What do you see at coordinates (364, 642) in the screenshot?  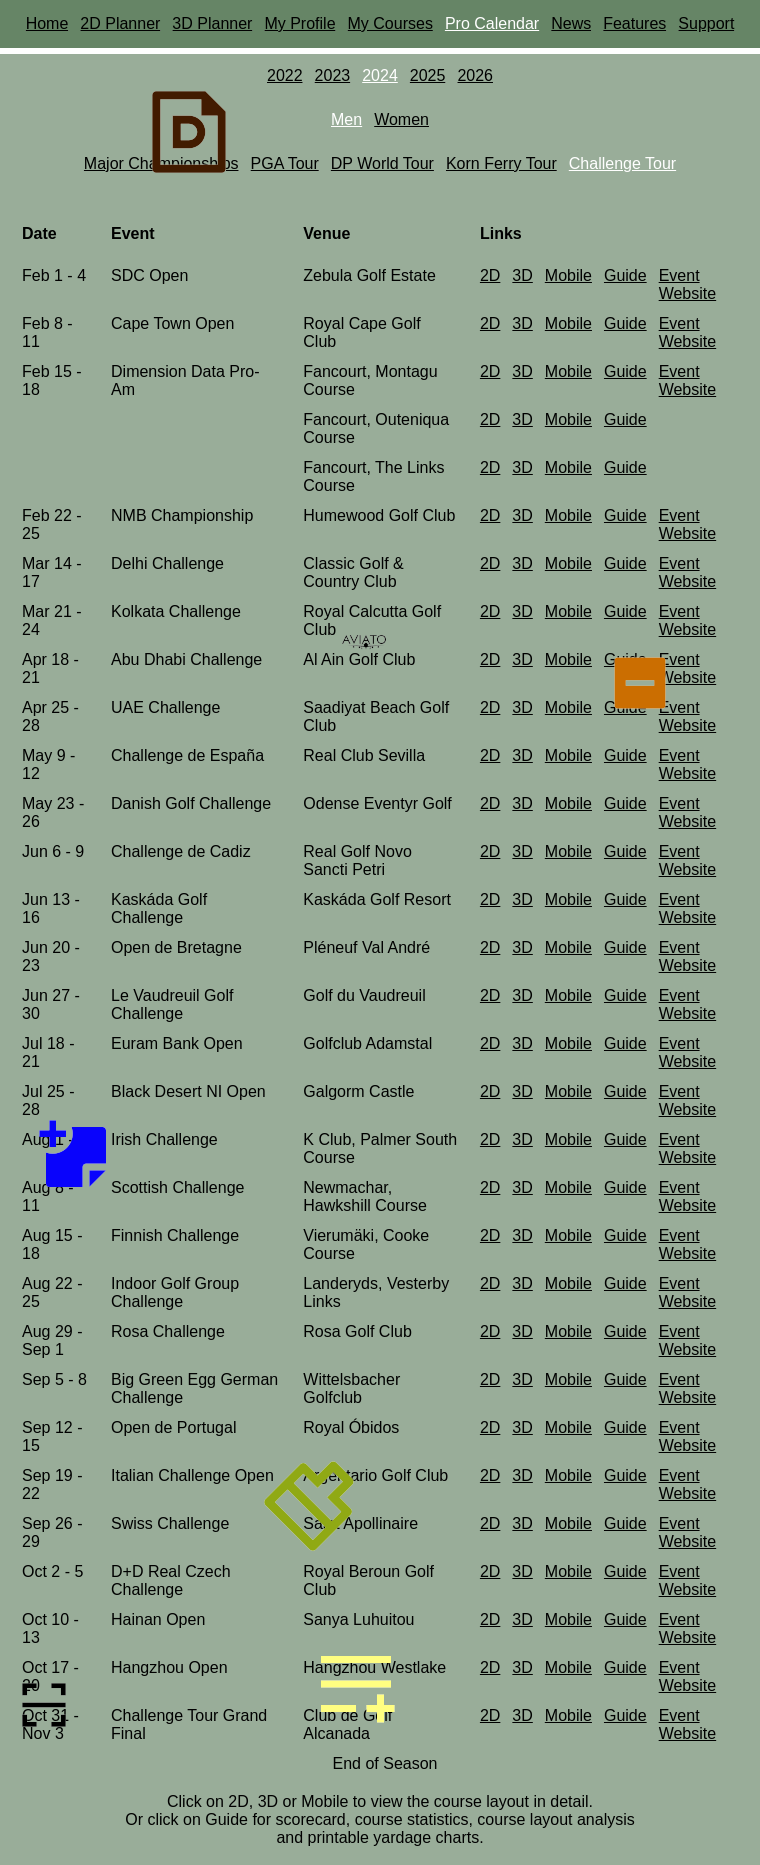 I see `aviato company logo from the tv series silicon valley` at bounding box center [364, 642].